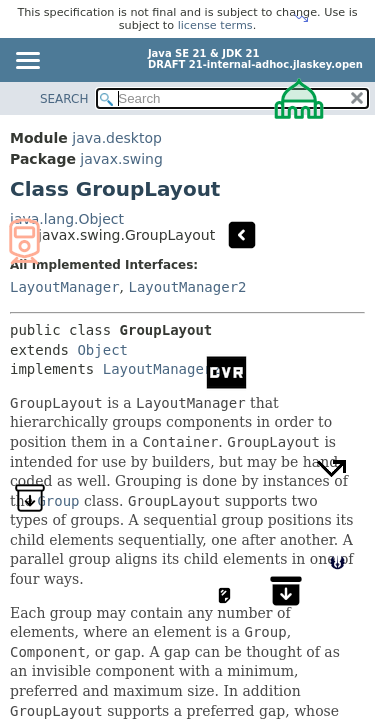 The height and width of the screenshot is (720, 375). What do you see at coordinates (337, 562) in the screenshot?
I see `indicates Jedi Order affiliation or Star Wars themed content` at bounding box center [337, 562].